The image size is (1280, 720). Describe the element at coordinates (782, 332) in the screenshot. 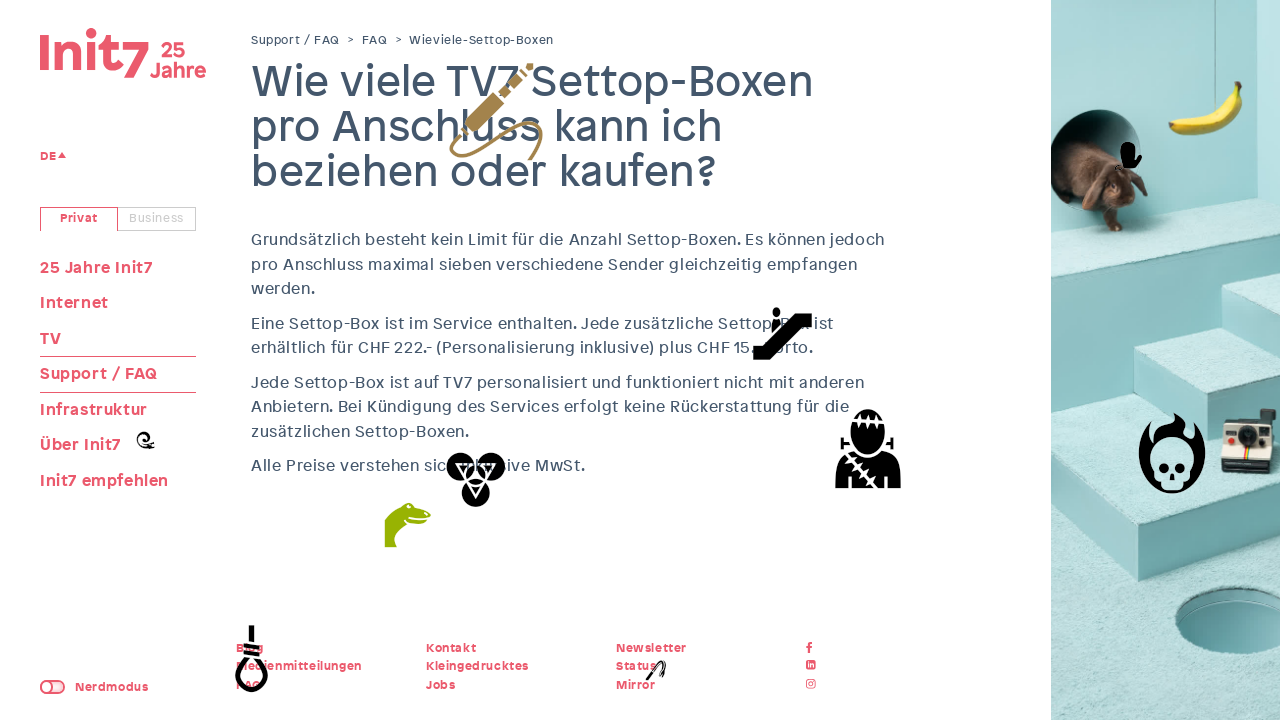

I see `indicates escalator location in a building or transit map` at that location.